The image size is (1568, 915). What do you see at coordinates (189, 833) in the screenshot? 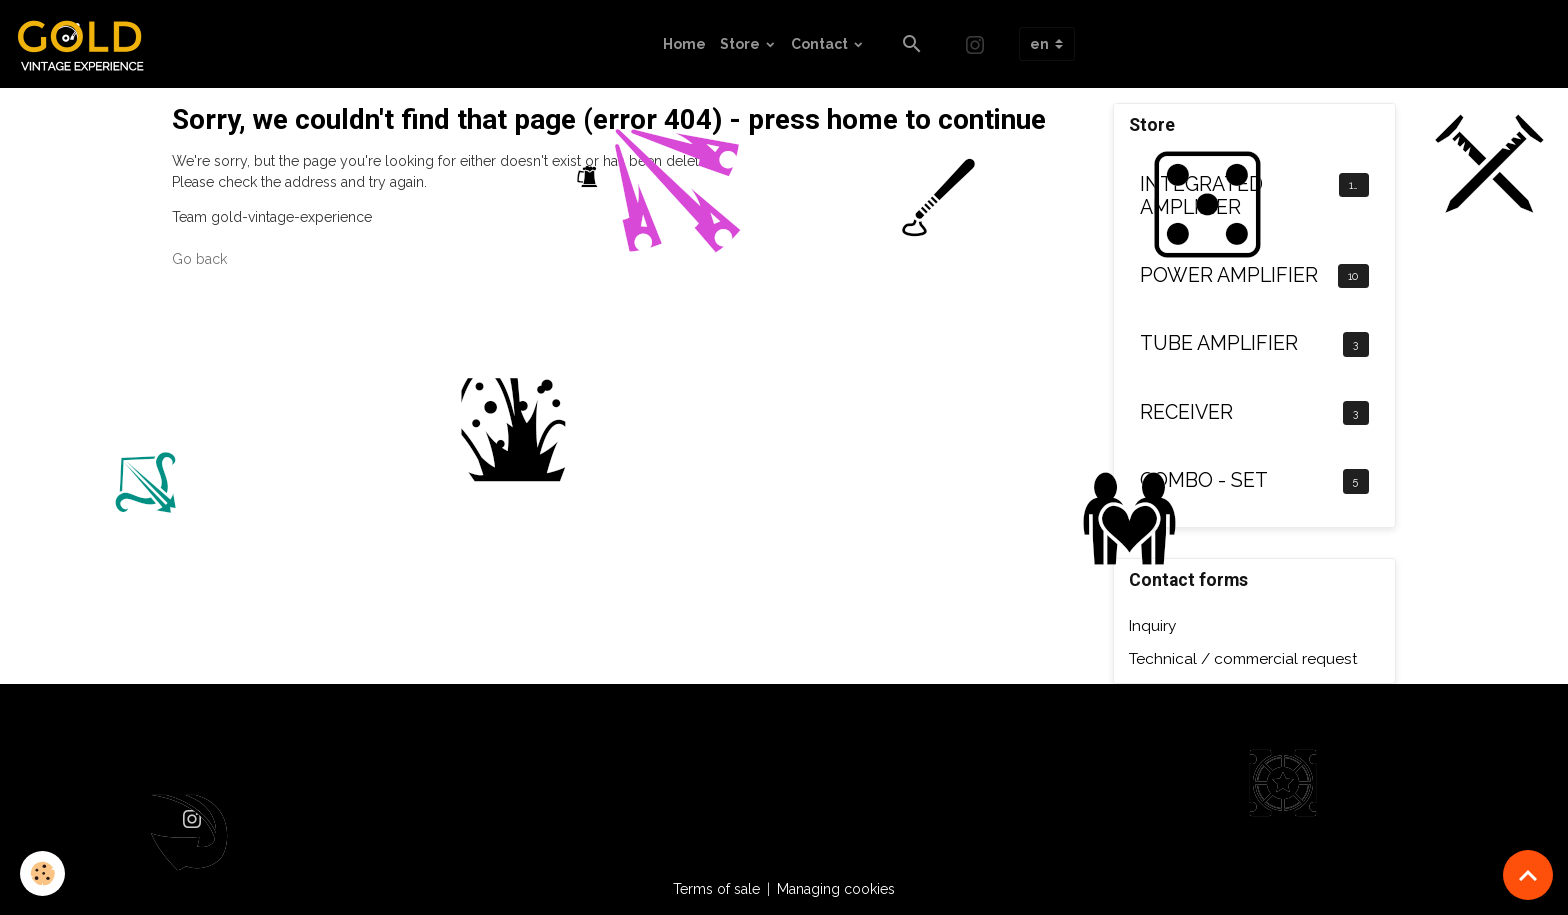
I see `go back to previous screen` at bounding box center [189, 833].